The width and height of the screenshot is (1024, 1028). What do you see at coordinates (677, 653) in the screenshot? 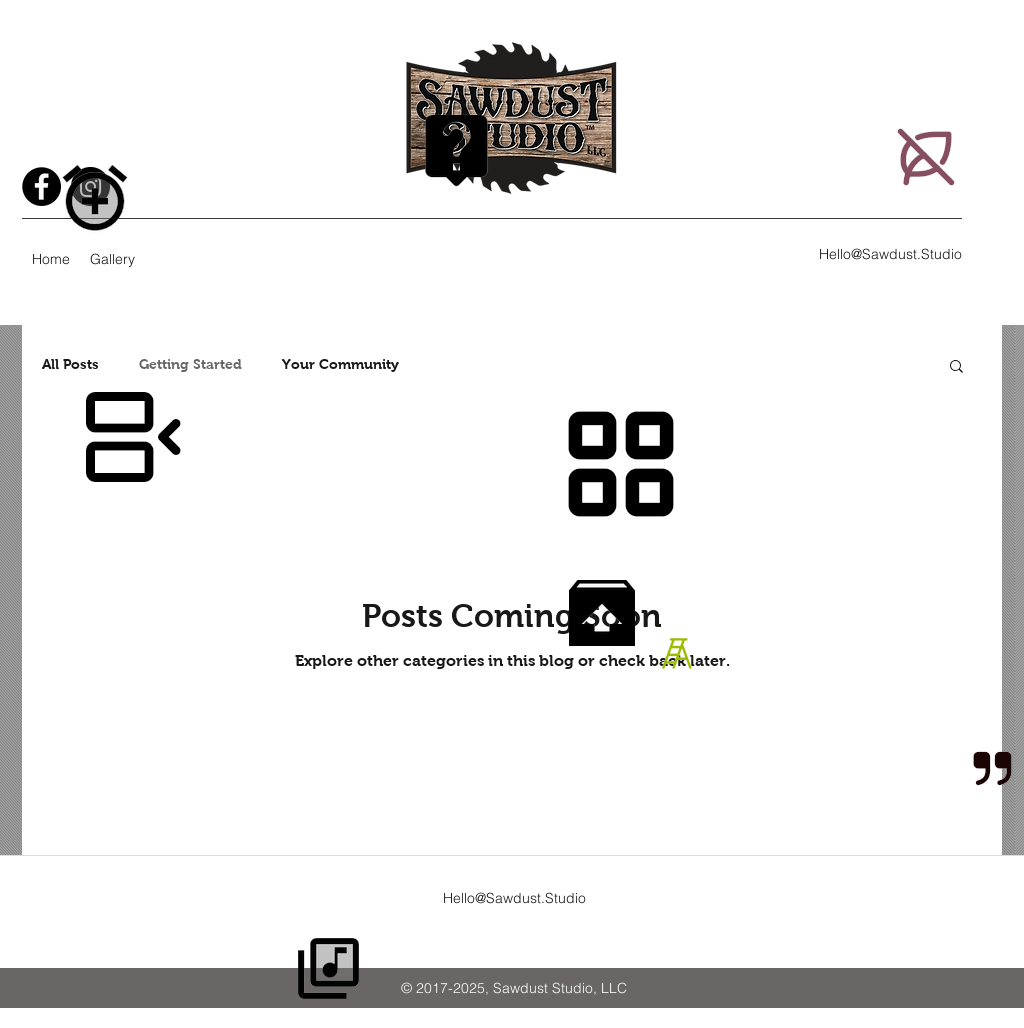
I see `access tools or equipment section` at bounding box center [677, 653].